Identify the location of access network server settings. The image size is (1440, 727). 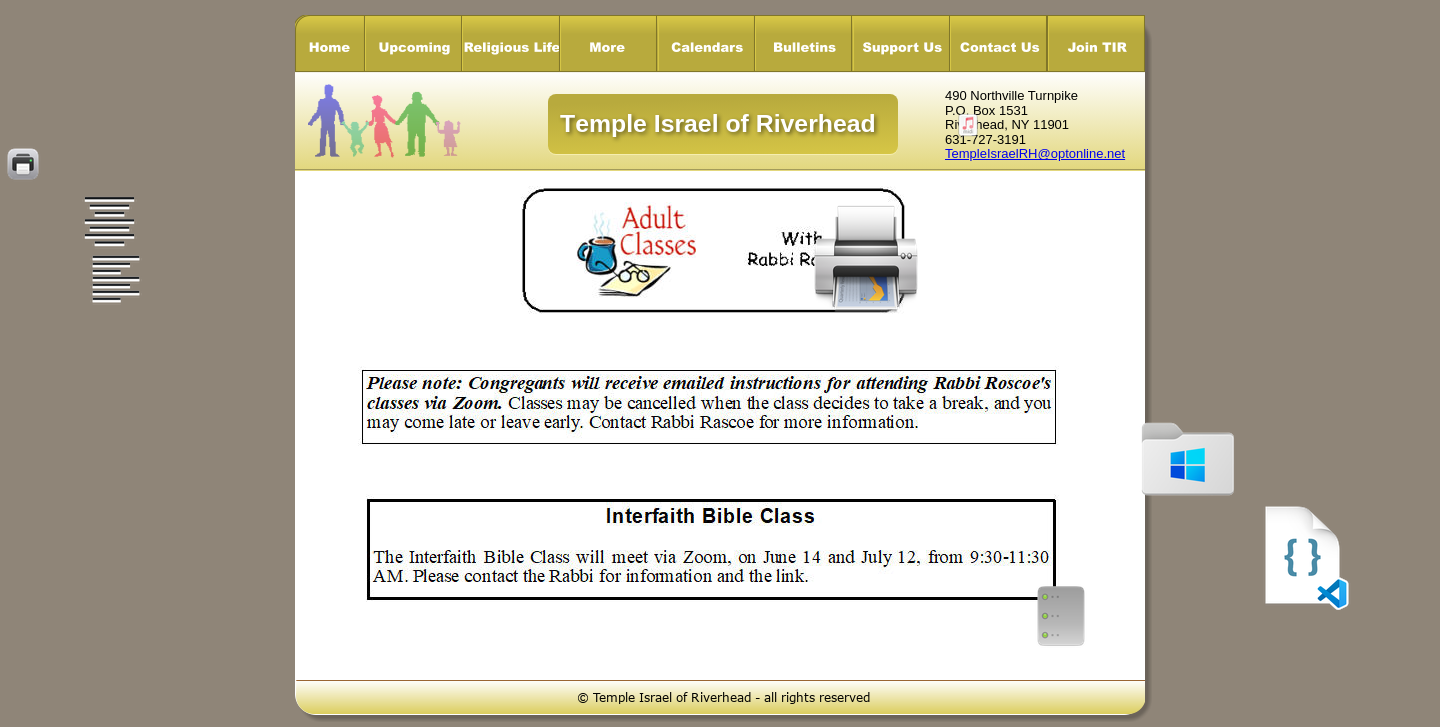
(1061, 616).